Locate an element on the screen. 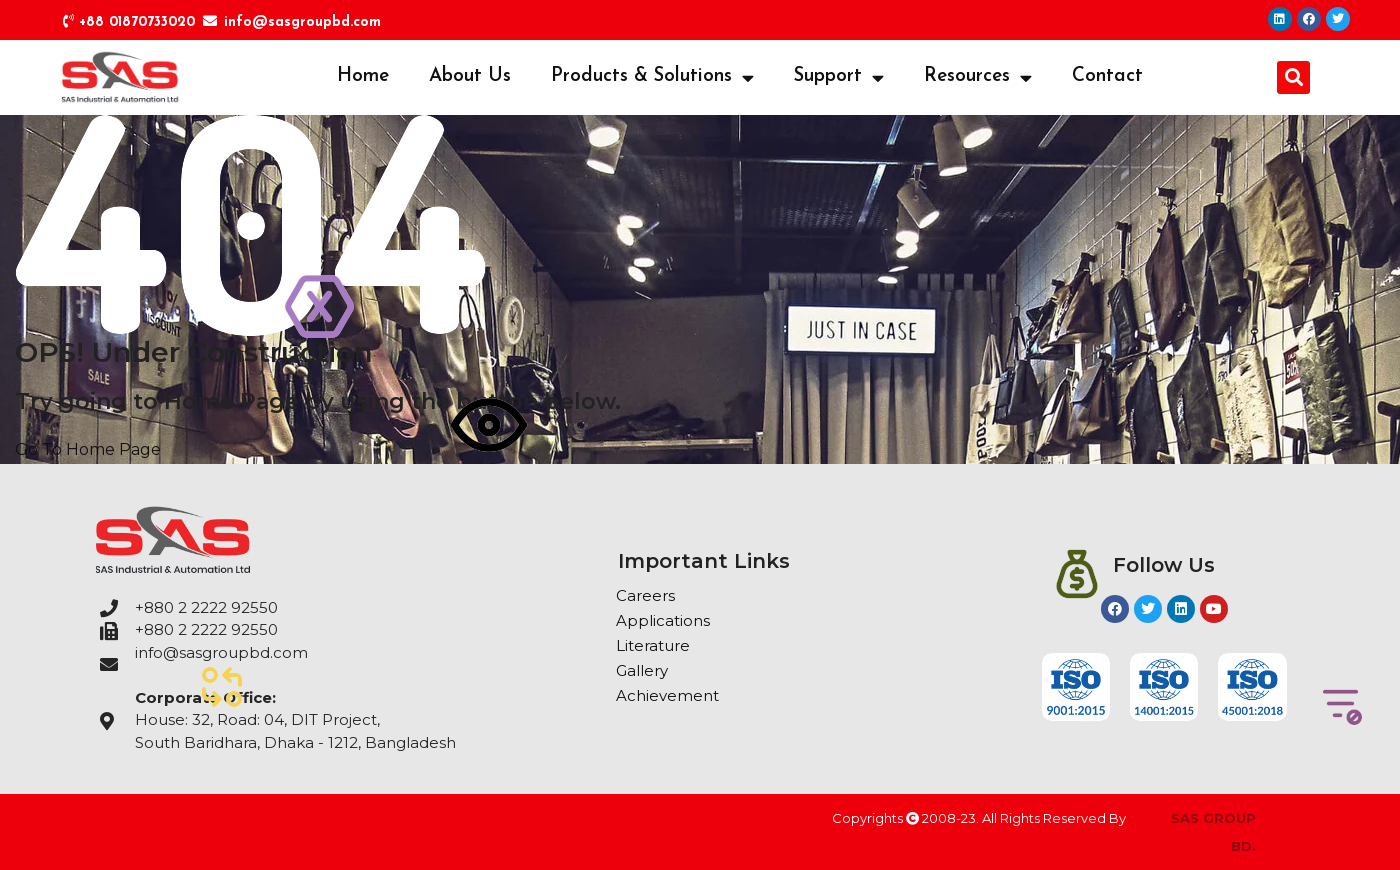 The height and width of the screenshot is (870, 1400). transform or convert selected object is located at coordinates (222, 687).